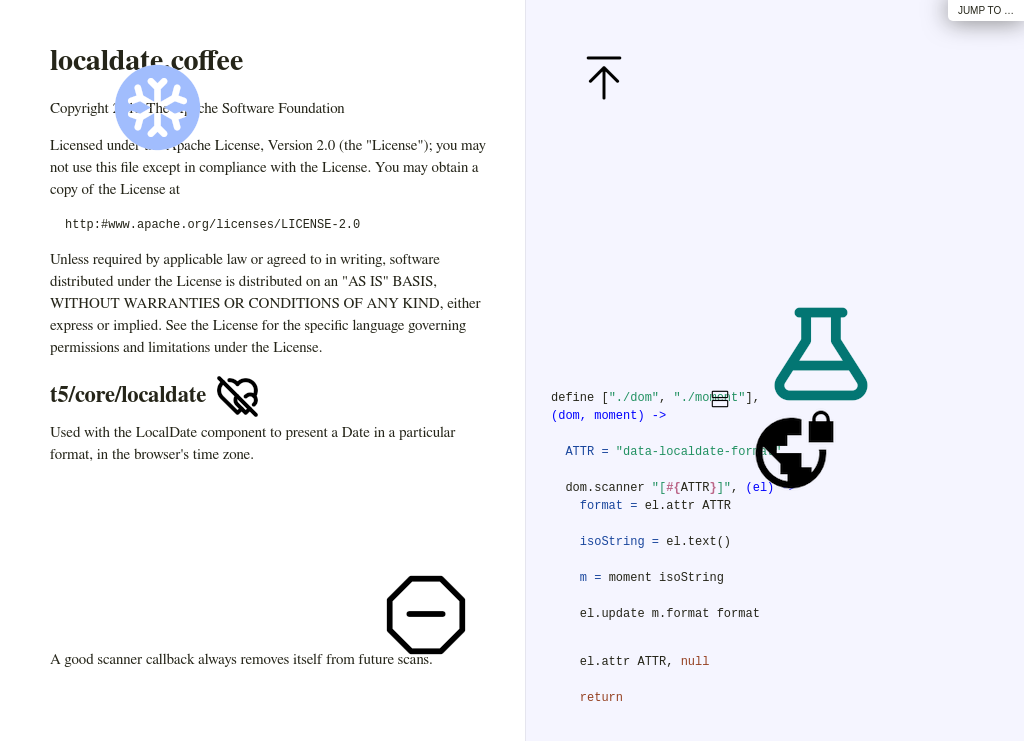  I want to click on switch to row view layout, so click(720, 399).